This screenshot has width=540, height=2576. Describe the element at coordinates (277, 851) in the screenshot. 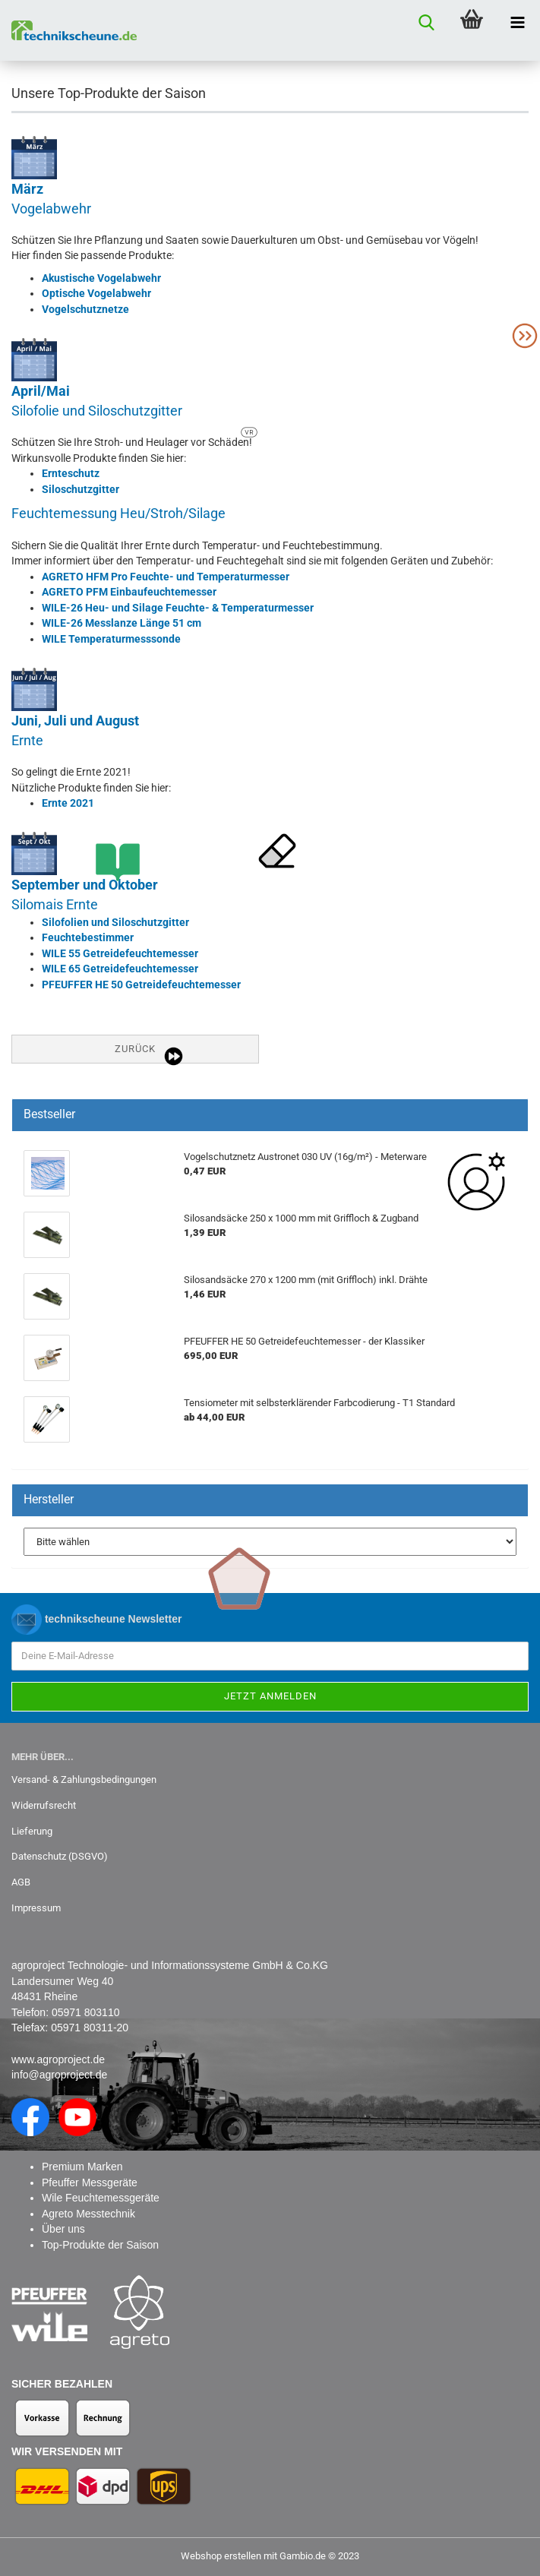

I see `erase or clear content` at that location.